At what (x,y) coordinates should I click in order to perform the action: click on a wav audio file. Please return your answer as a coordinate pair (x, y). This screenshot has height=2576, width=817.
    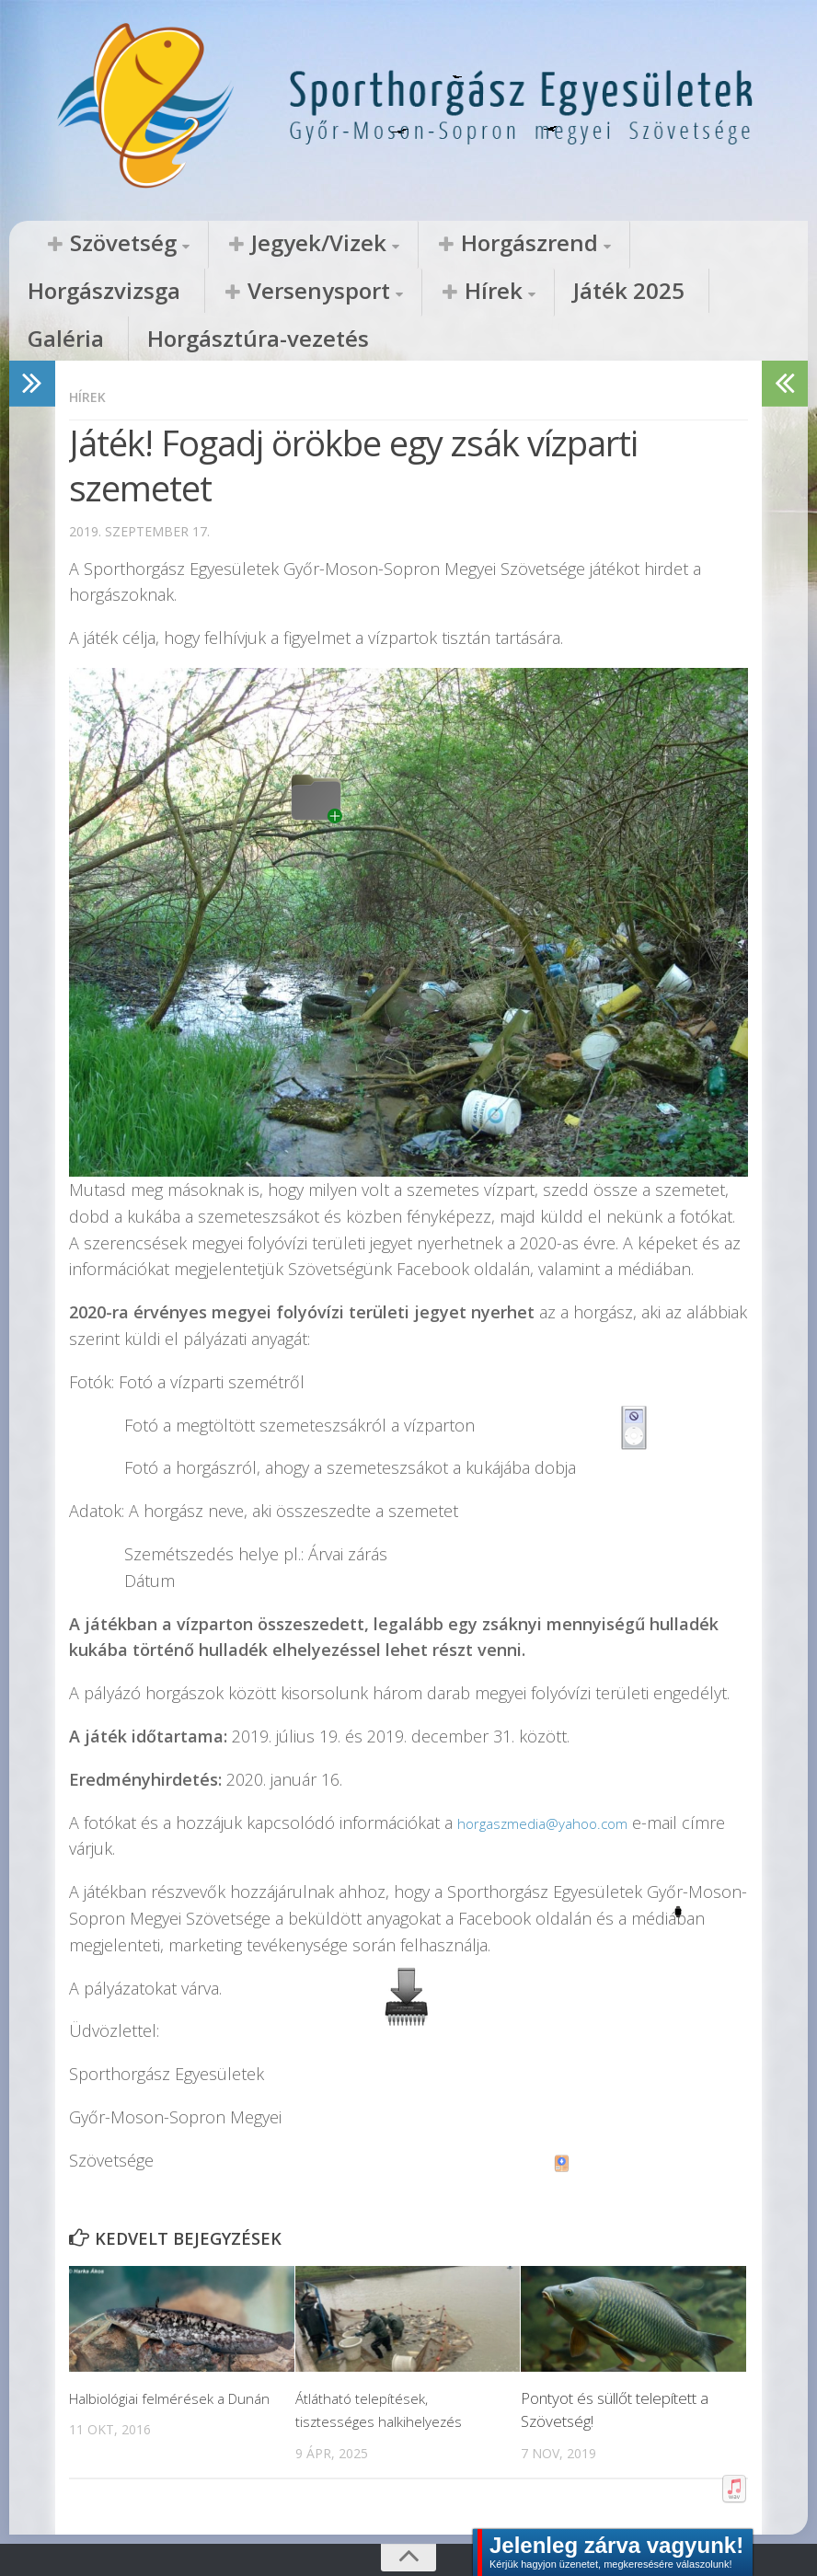
    Looking at the image, I should click on (734, 2489).